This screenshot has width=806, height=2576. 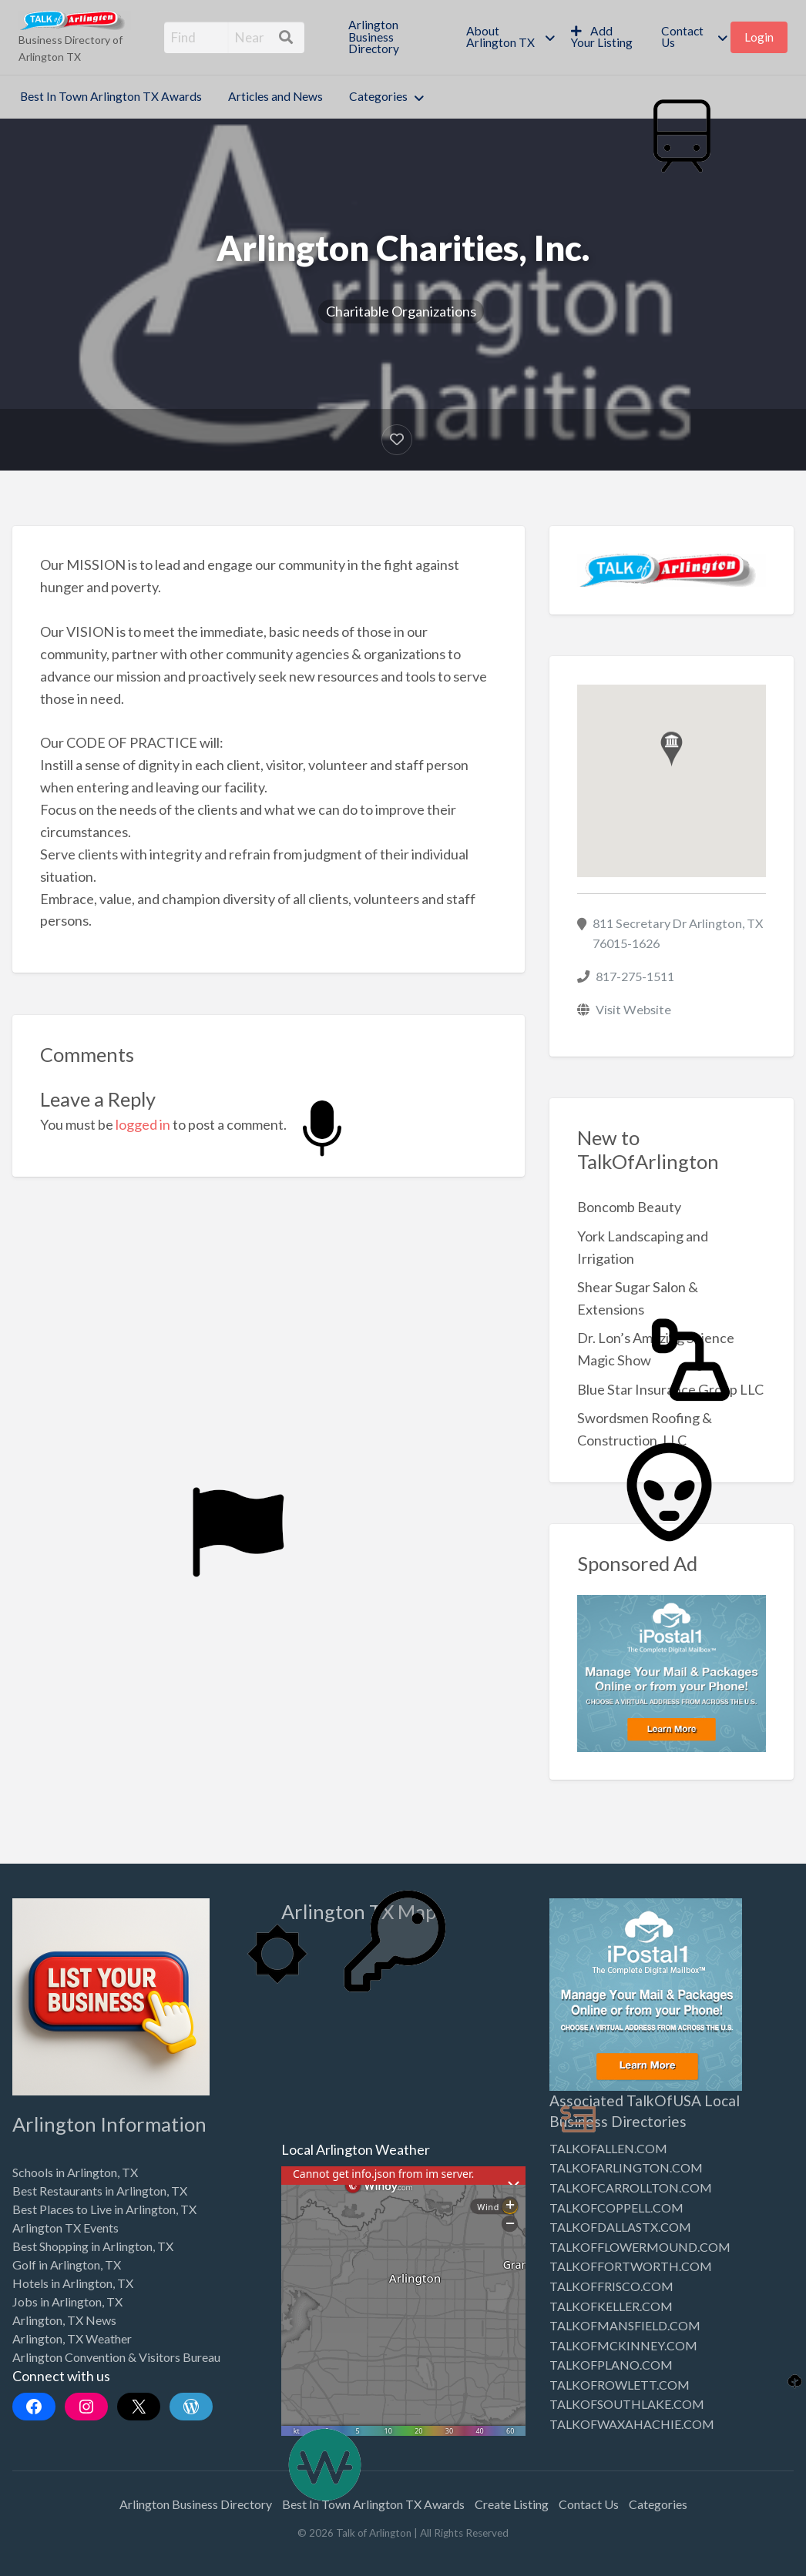 I want to click on view invoice details, so click(x=579, y=2119).